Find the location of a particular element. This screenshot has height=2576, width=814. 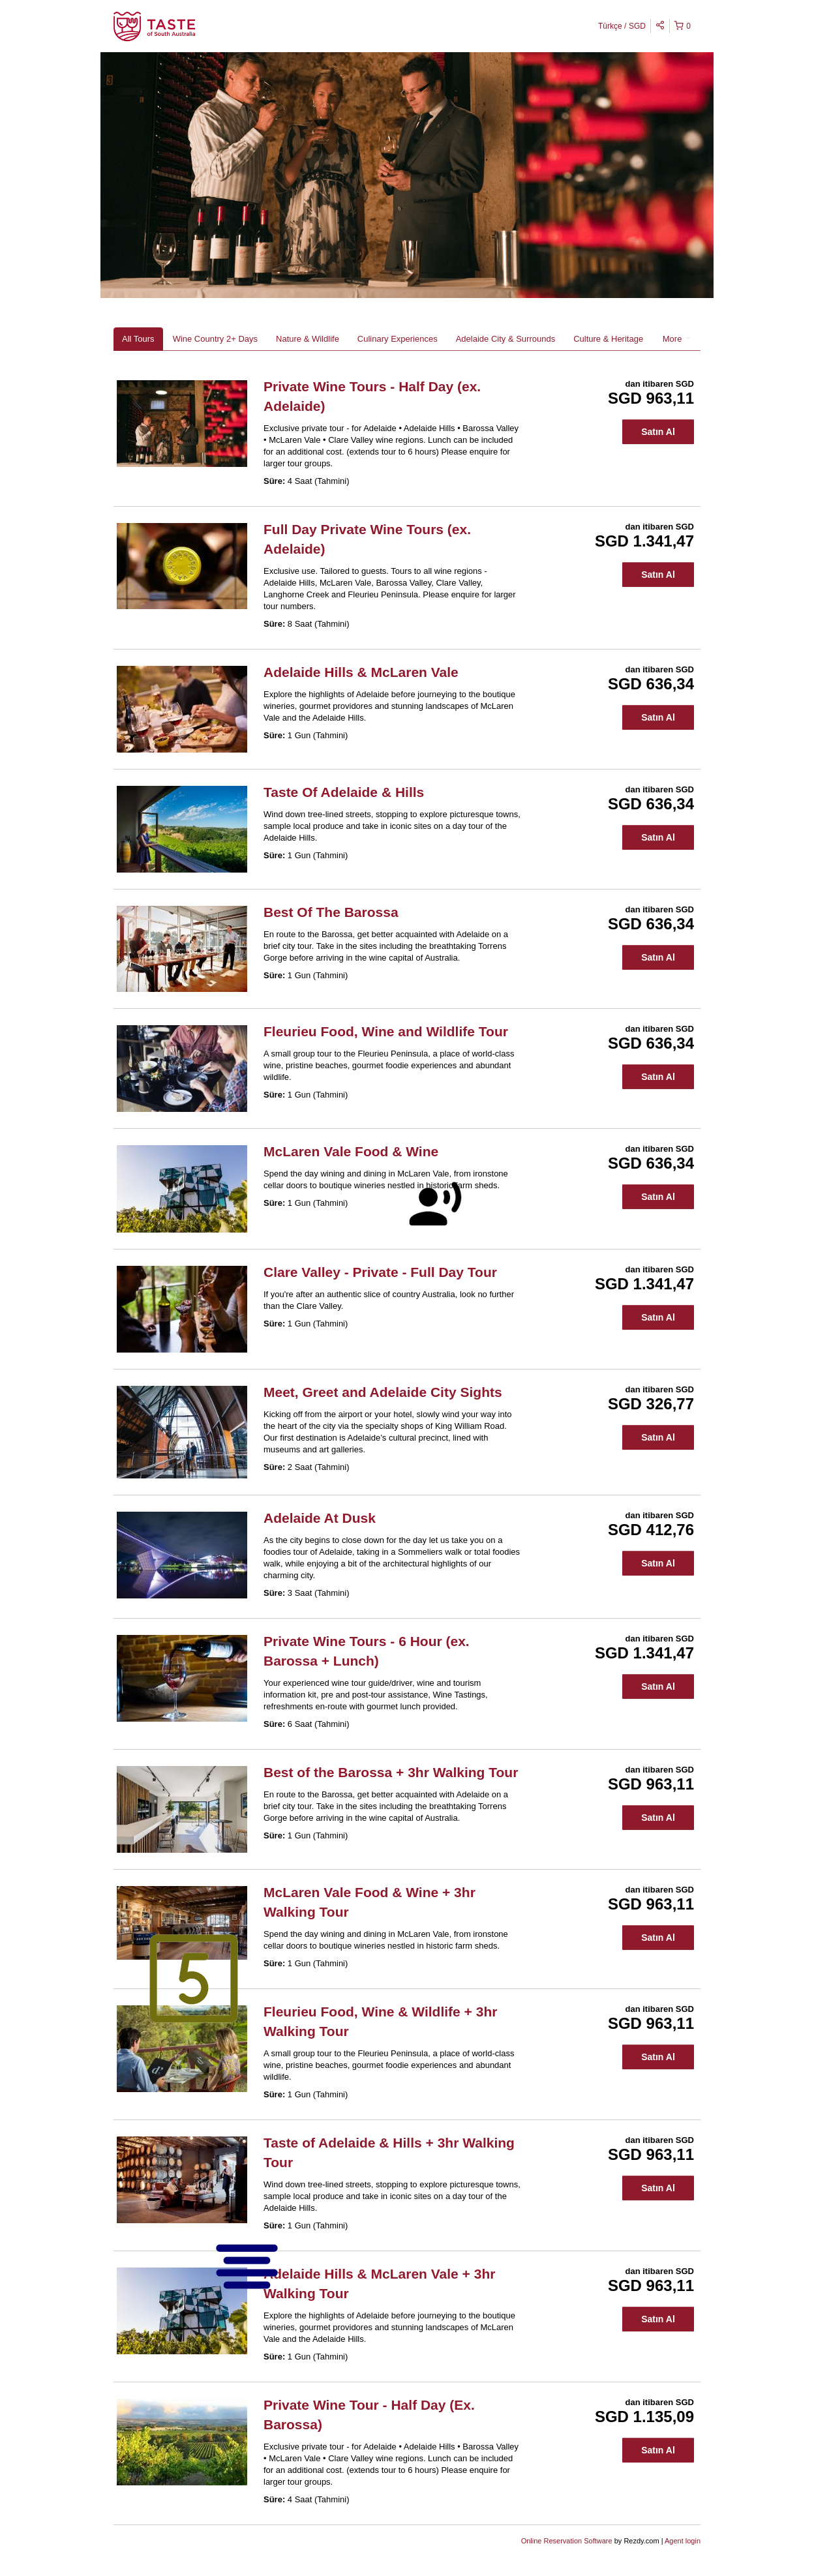

indicates step 5 in a numbered sequence is located at coordinates (194, 1979).